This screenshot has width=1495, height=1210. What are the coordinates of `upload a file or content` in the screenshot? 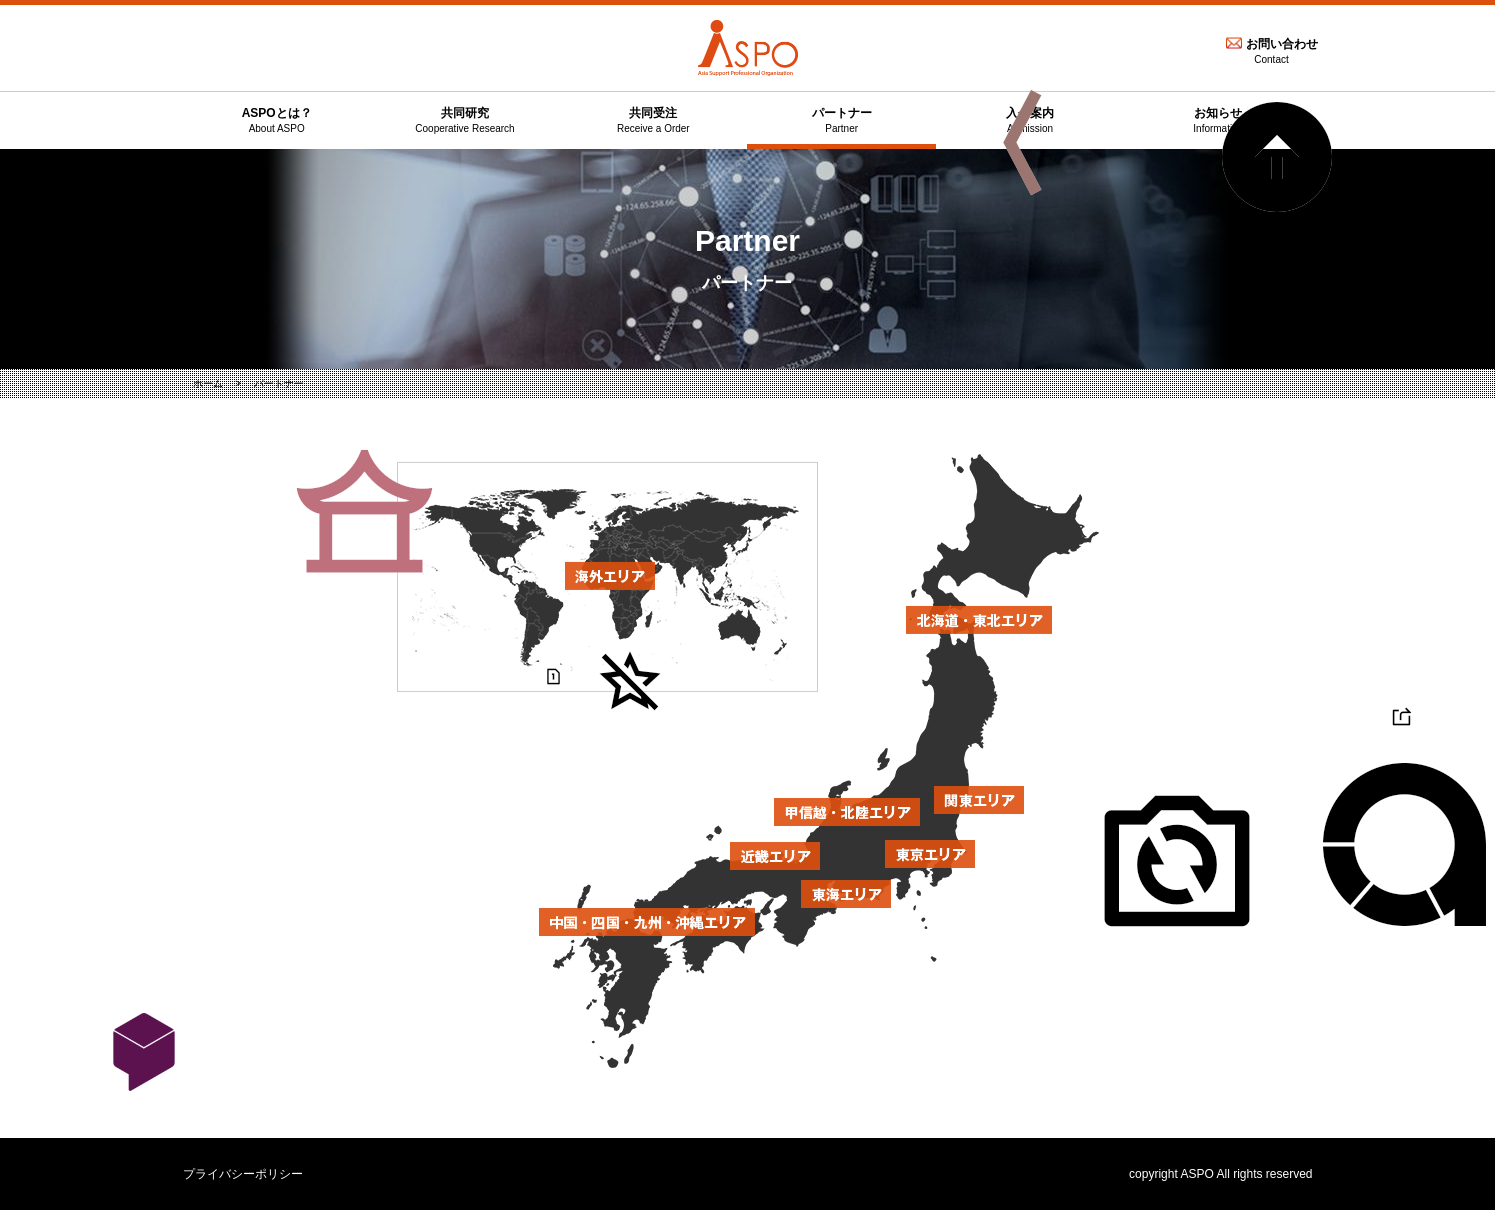 It's located at (1277, 157).